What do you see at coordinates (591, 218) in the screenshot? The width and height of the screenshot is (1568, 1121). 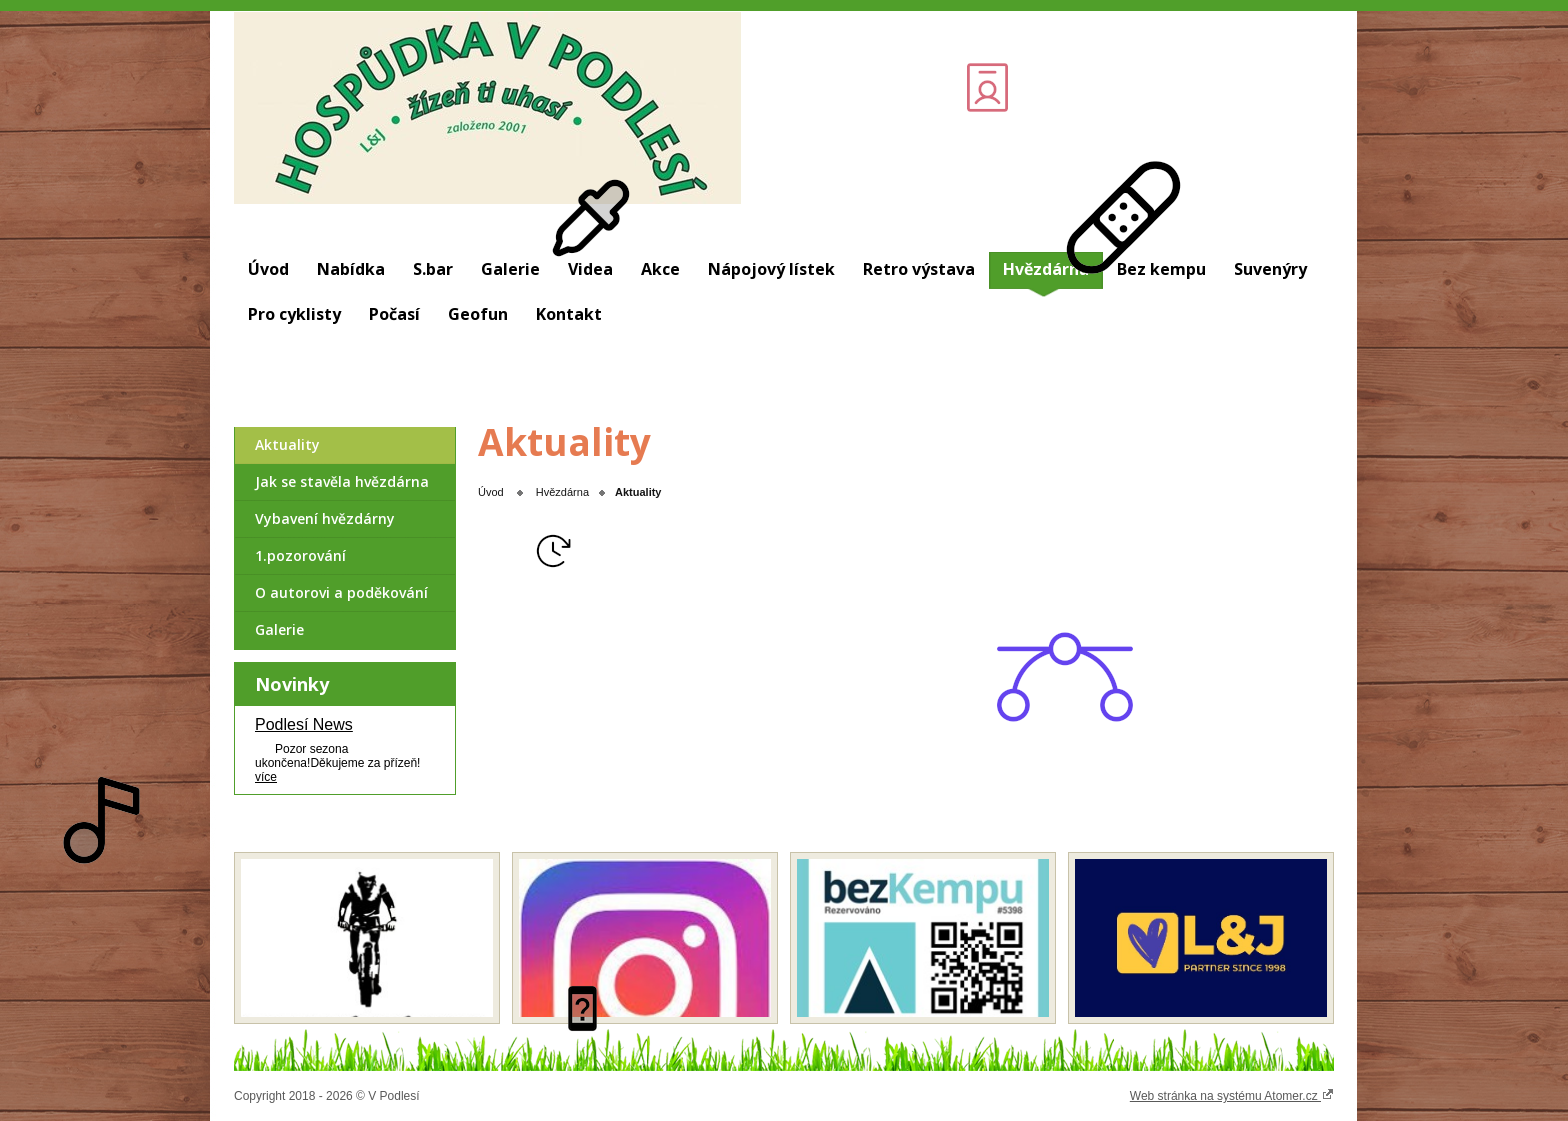 I see `pick a color from the canvas` at bounding box center [591, 218].